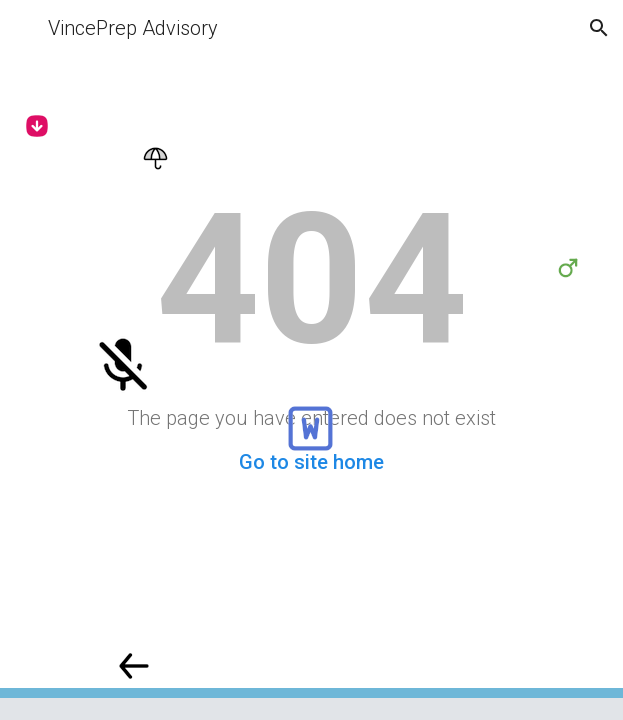 The width and height of the screenshot is (623, 720). I want to click on keyboard key for the letter W, so click(310, 428).